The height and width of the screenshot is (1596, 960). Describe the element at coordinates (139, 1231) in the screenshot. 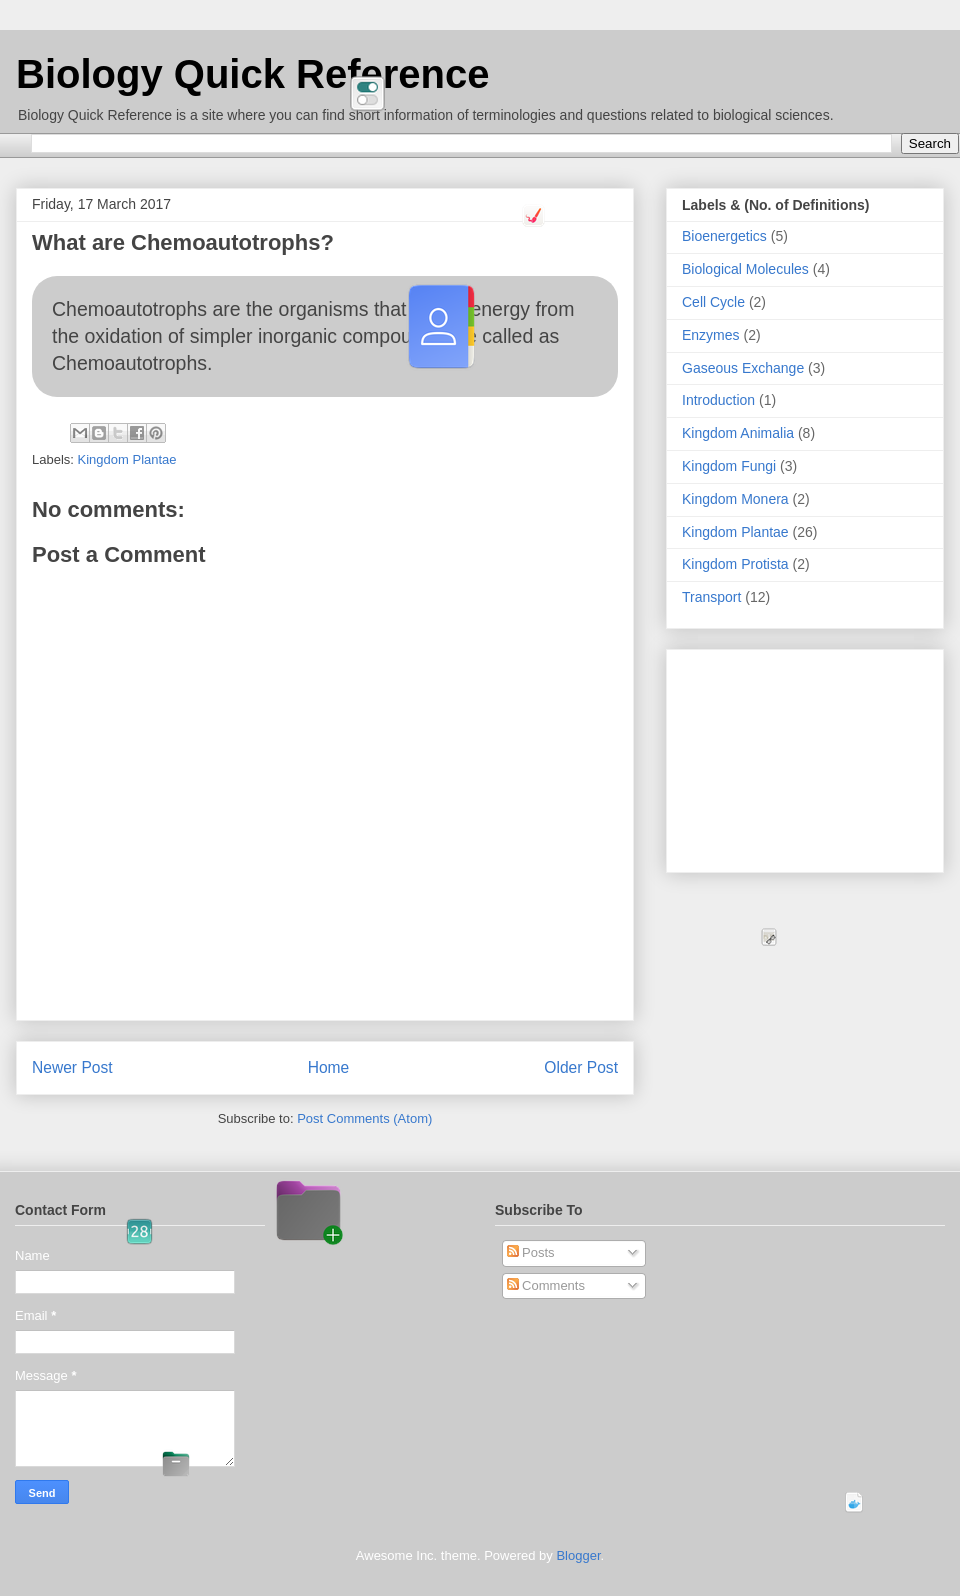

I see `open the calendar app` at that location.